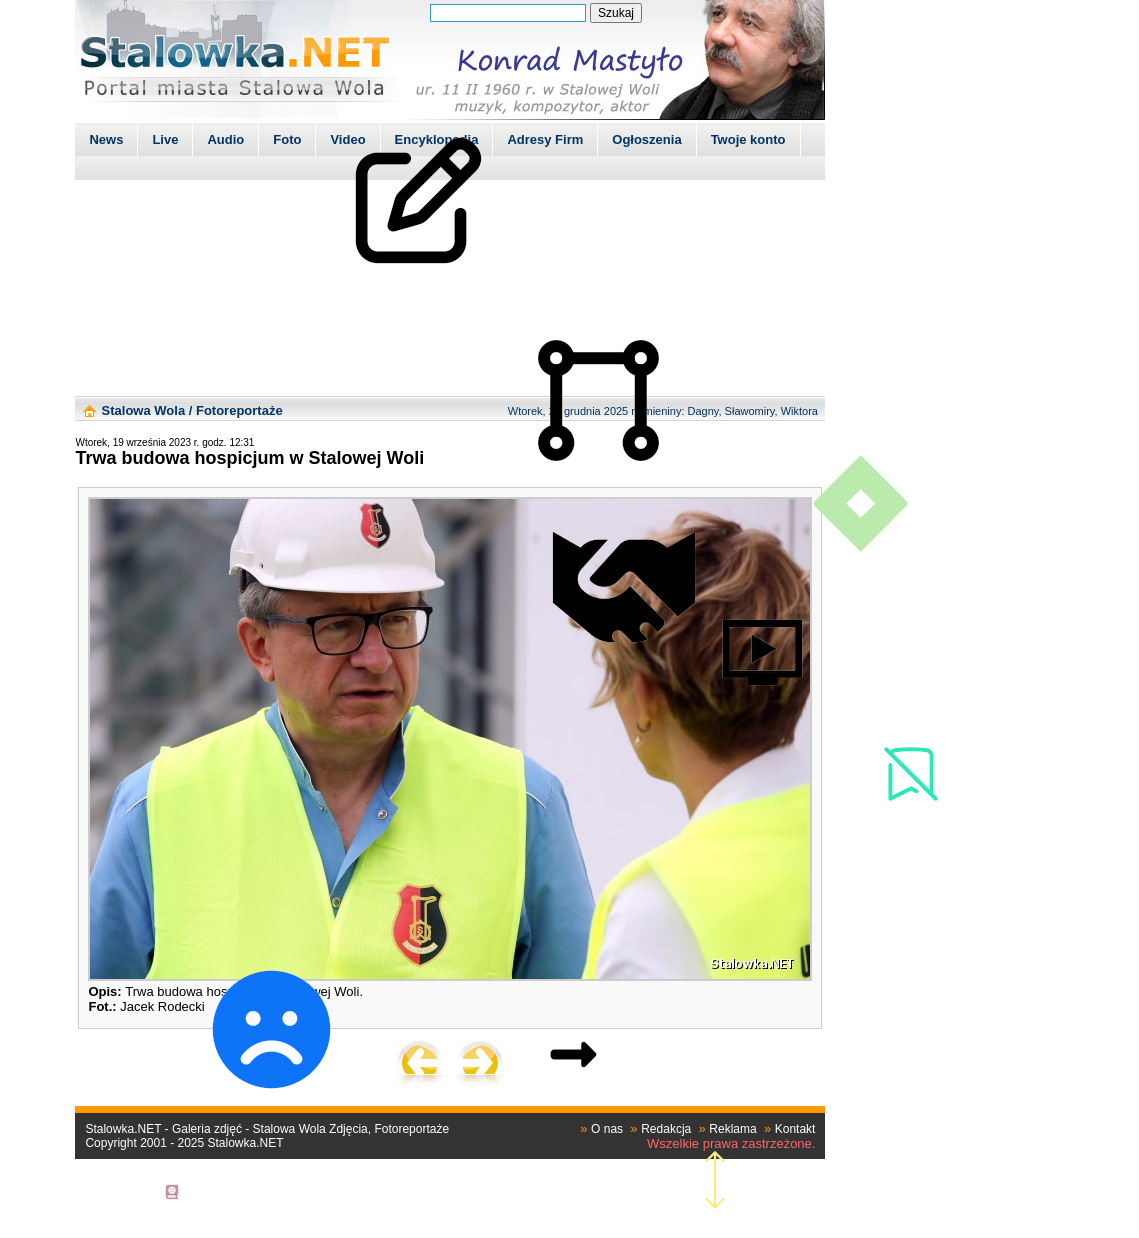 The image size is (1139, 1238). I want to click on play on-demand video content, so click(762, 652).